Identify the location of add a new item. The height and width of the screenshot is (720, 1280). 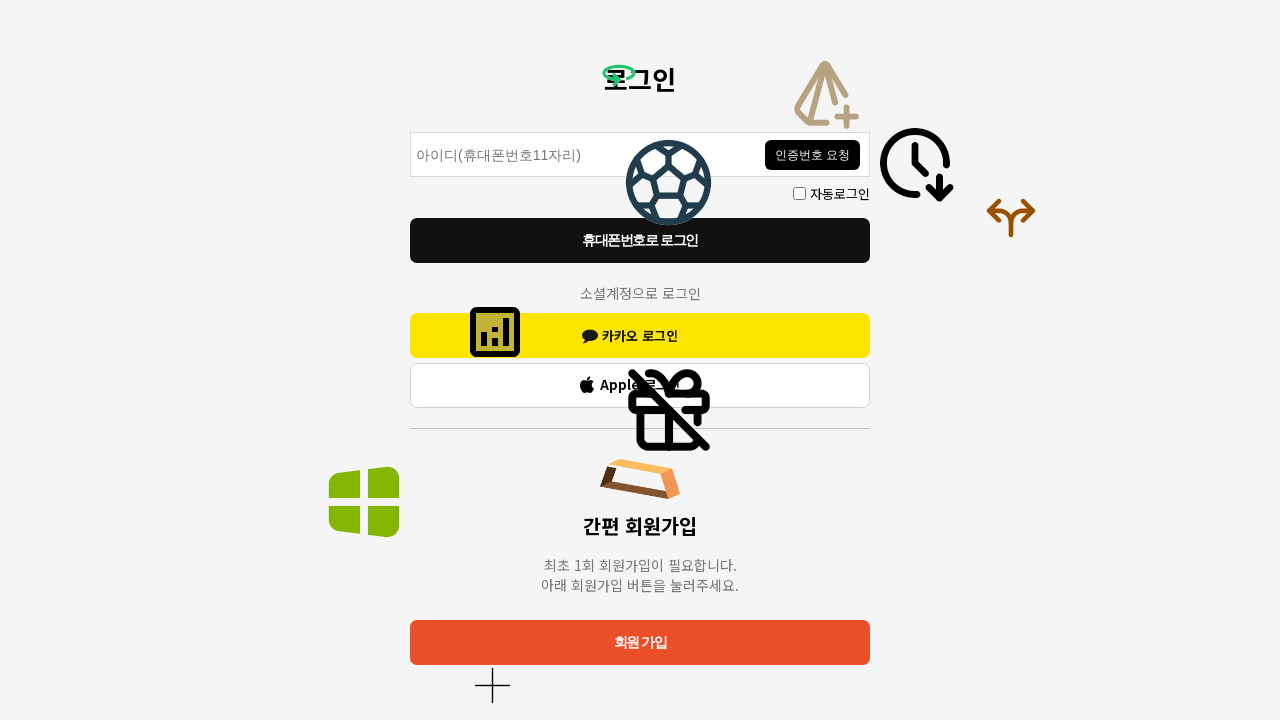
(492, 685).